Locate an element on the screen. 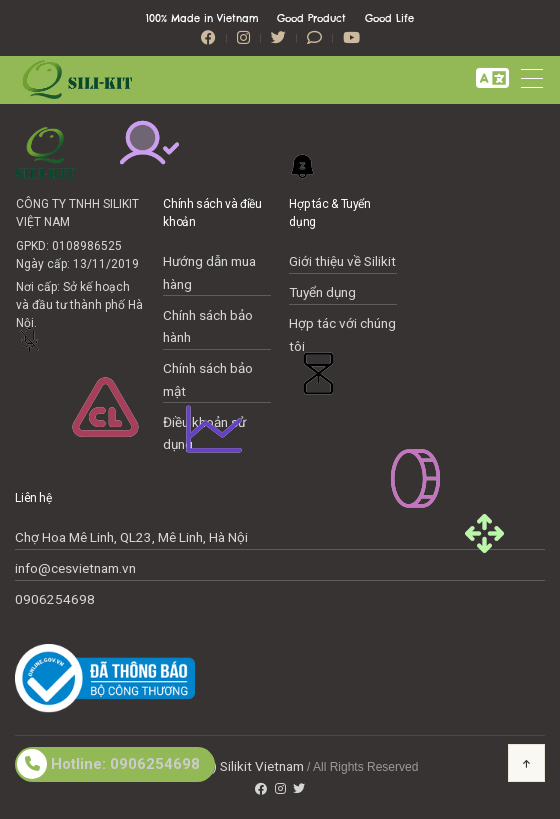 The width and height of the screenshot is (560, 819). indicates a process is in progress is located at coordinates (318, 373).